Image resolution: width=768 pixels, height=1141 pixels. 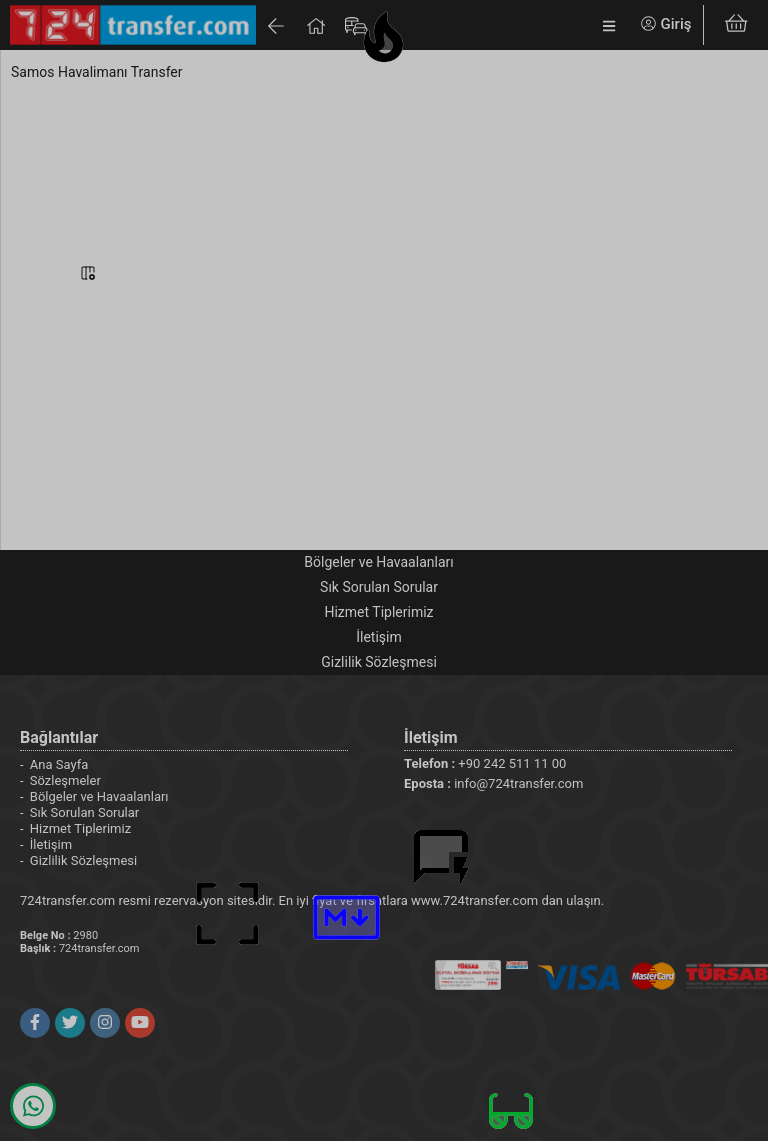 I want to click on expand to fullscreen mode, so click(x=227, y=913).